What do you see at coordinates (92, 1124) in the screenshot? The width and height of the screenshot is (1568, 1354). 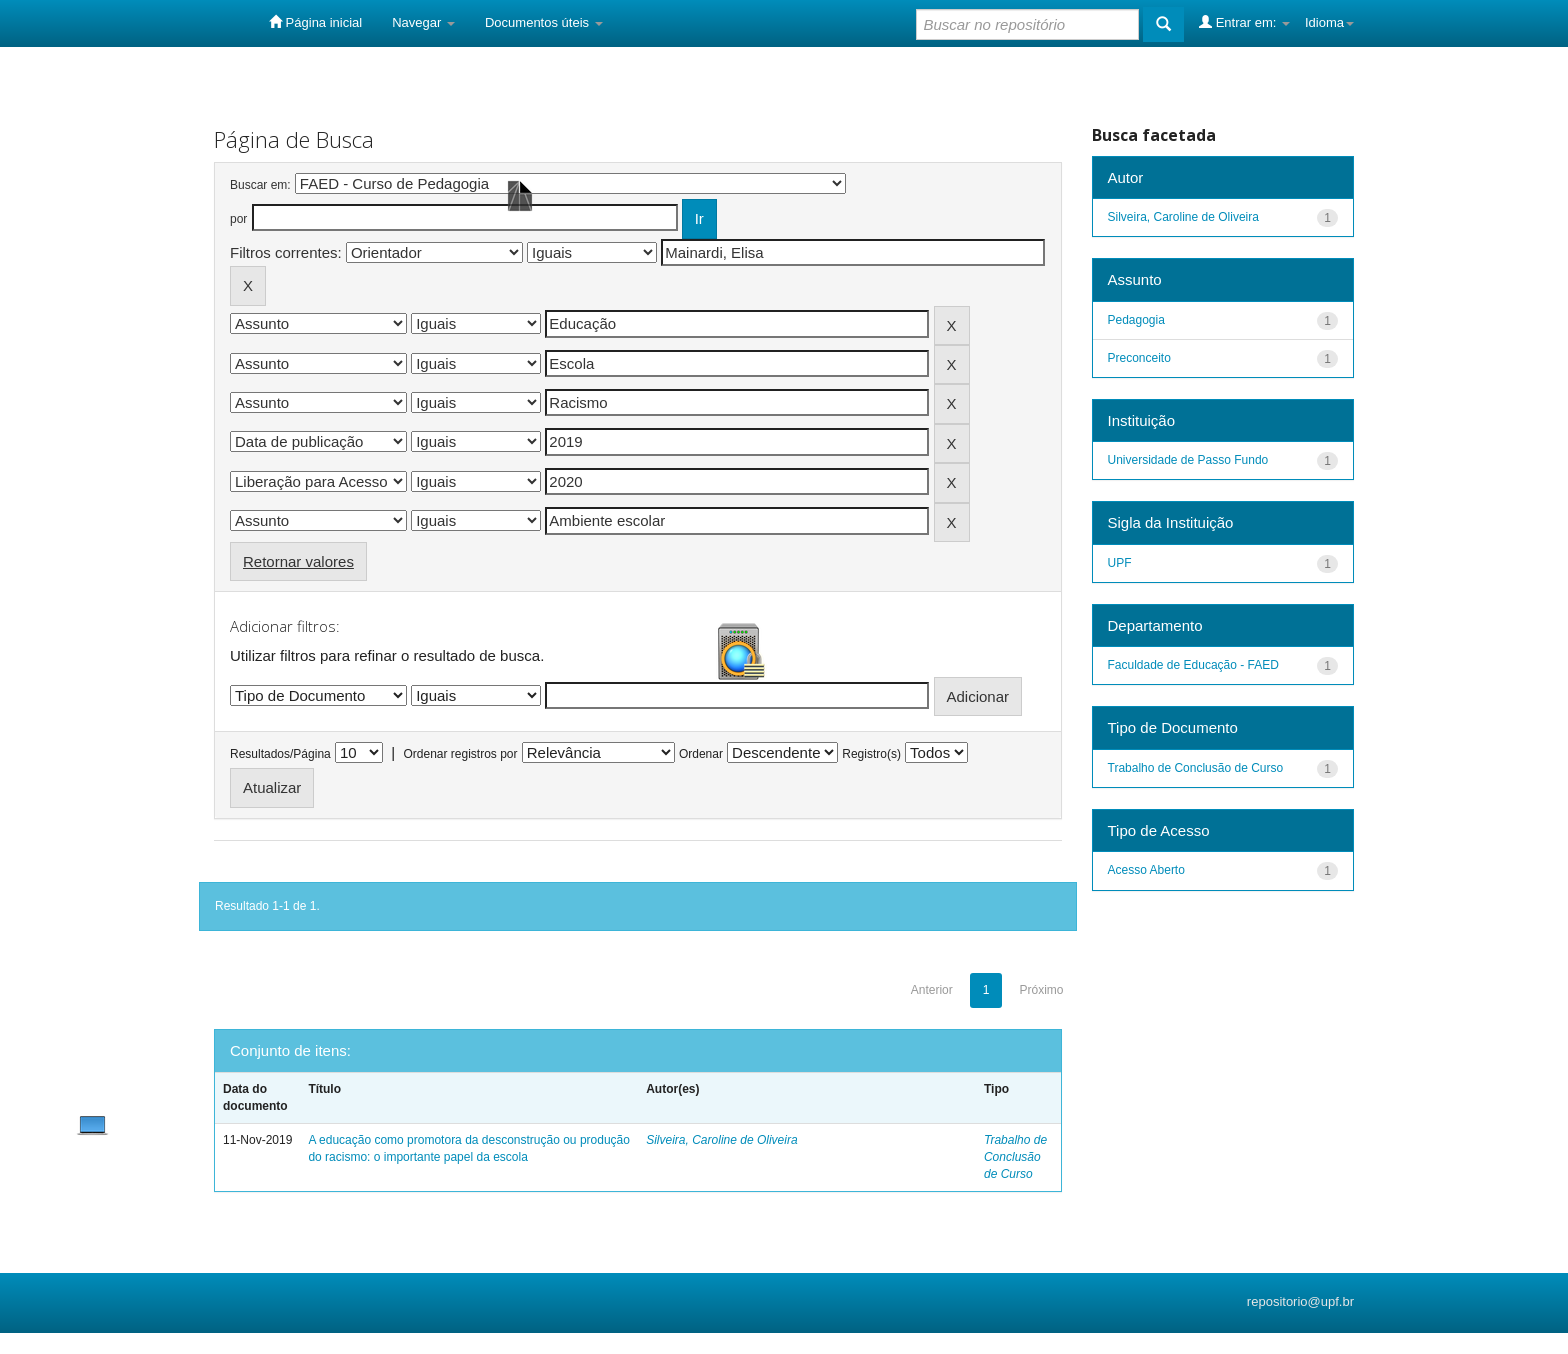 I see `indicates this mac device in system preferences` at bounding box center [92, 1124].